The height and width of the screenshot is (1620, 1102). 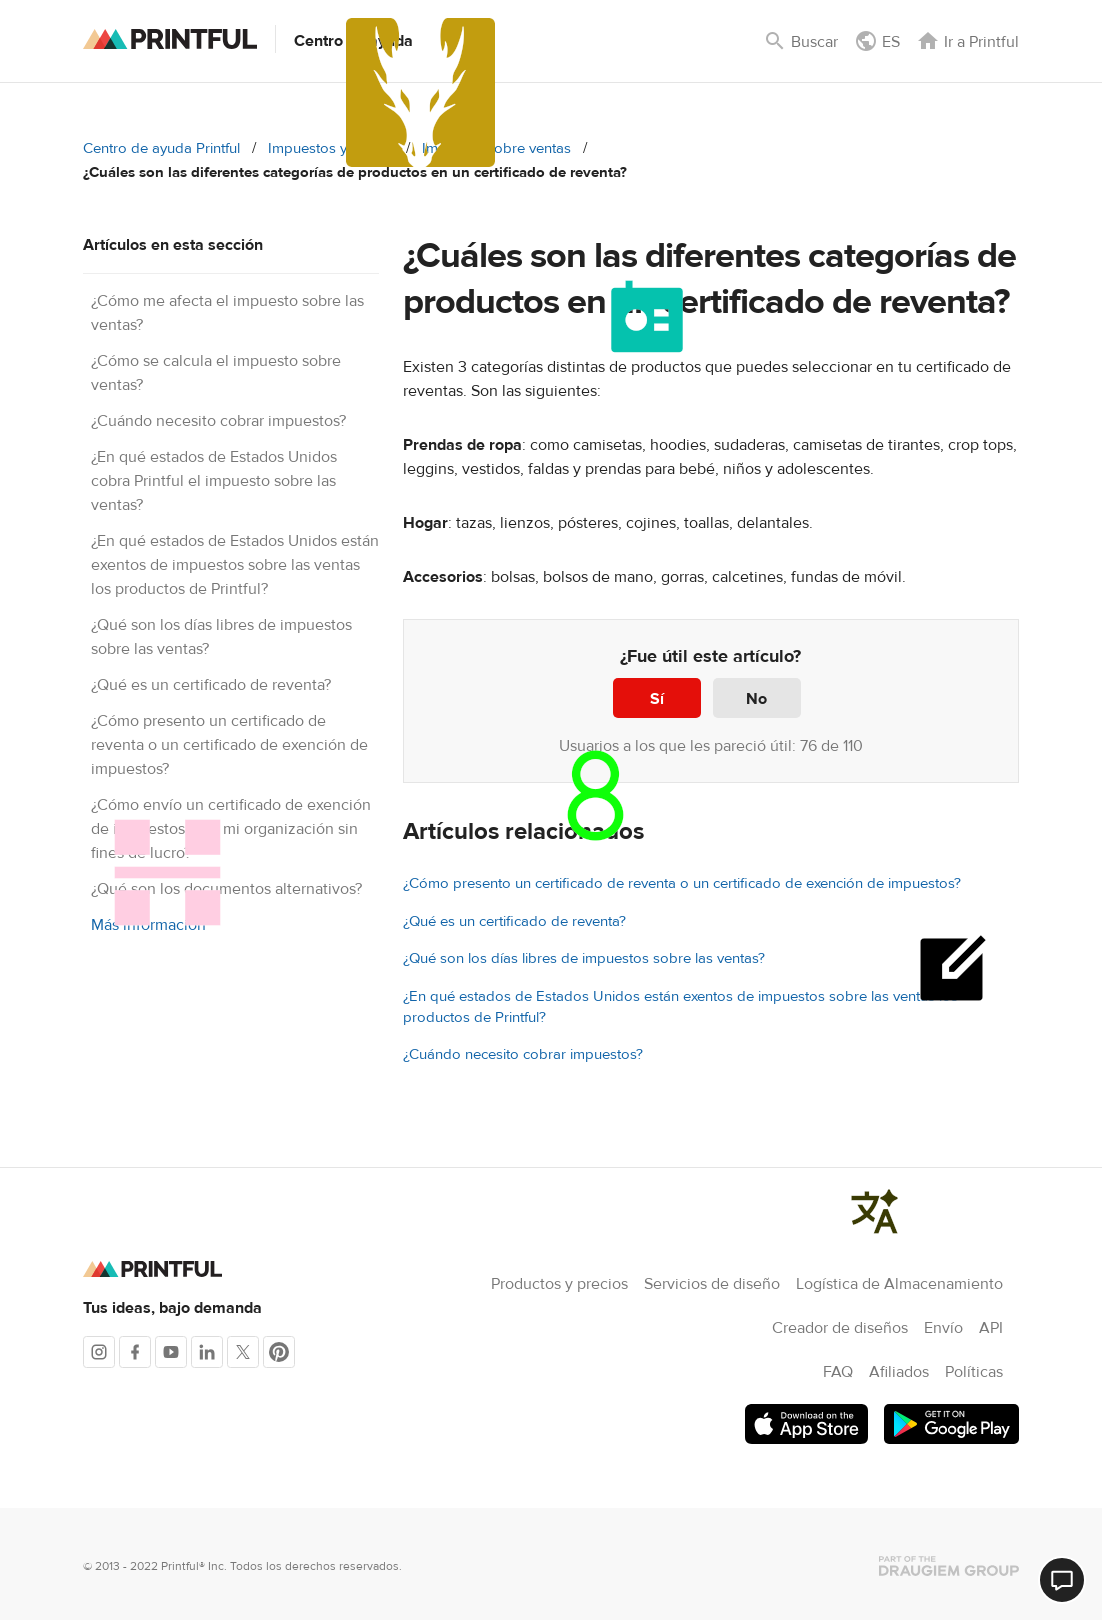 I want to click on access radio or audio streaming, so click(x=647, y=320).